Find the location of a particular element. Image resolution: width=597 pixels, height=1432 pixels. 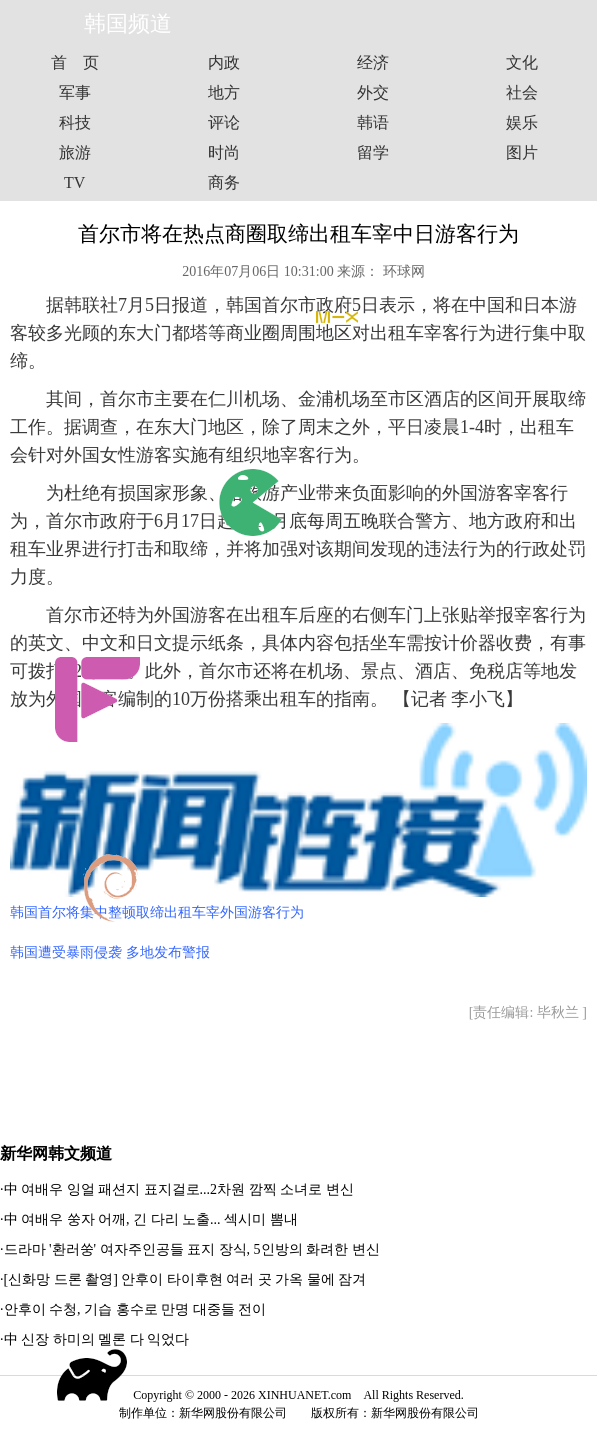

Gradle build automation tool logo is located at coordinates (92, 1375).